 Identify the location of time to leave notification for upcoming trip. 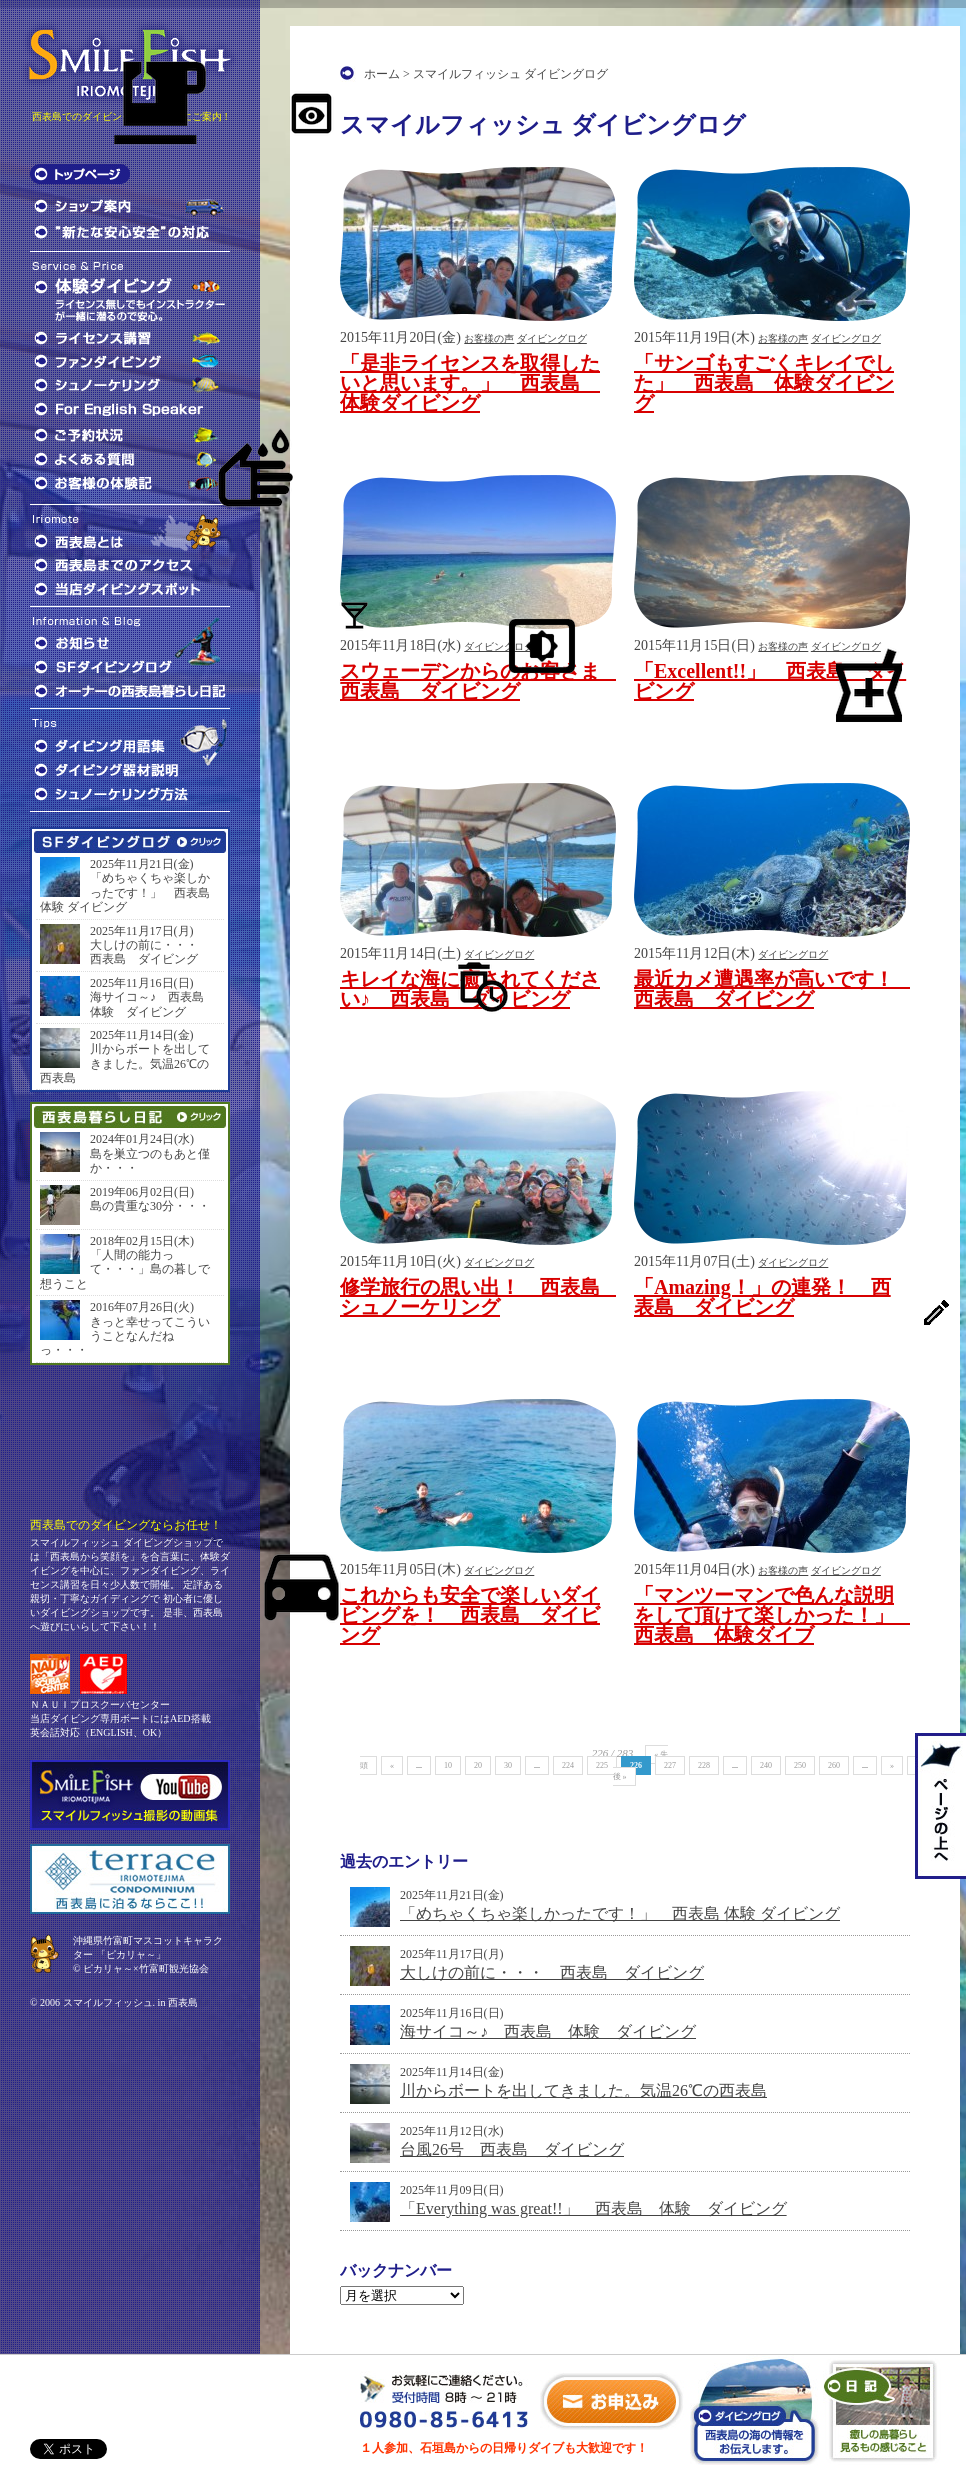
(301, 1587).